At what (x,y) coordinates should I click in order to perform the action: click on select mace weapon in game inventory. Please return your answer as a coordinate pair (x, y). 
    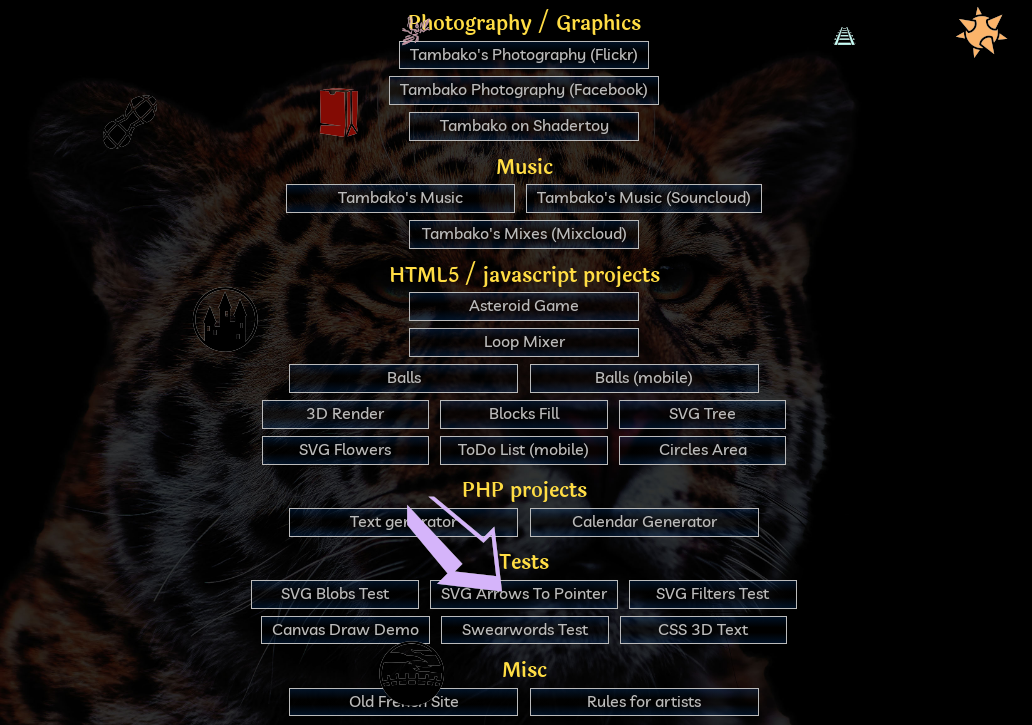
    Looking at the image, I should click on (981, 32).